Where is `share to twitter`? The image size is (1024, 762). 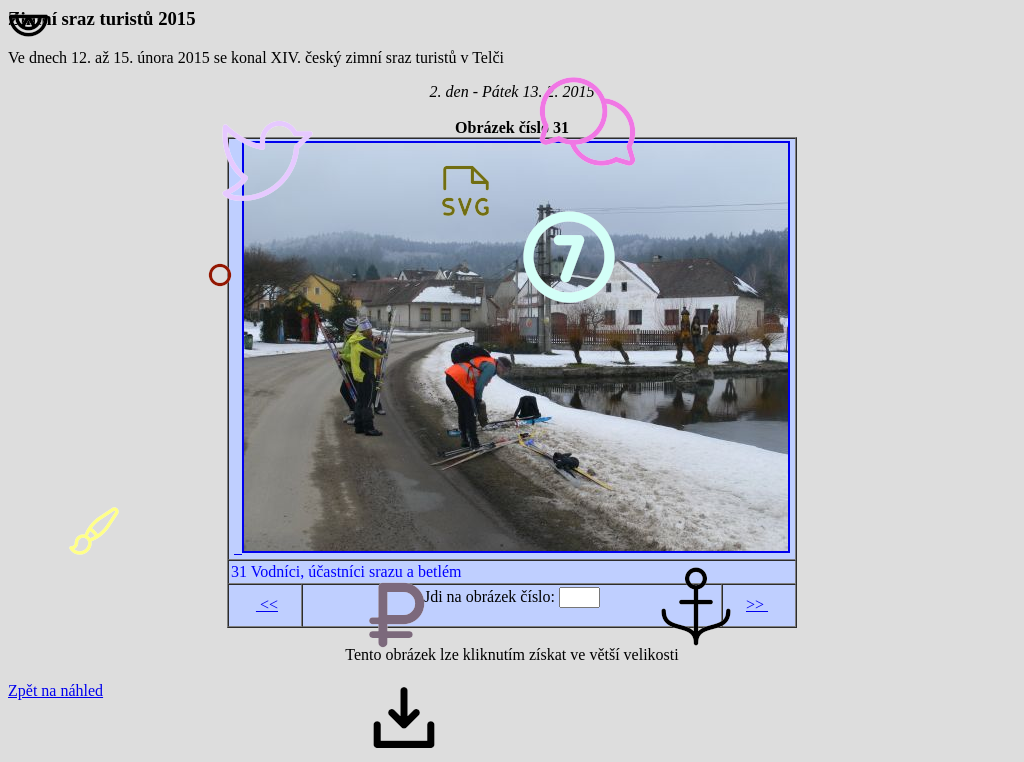 share to twitter is located at coordinates (262, 157).